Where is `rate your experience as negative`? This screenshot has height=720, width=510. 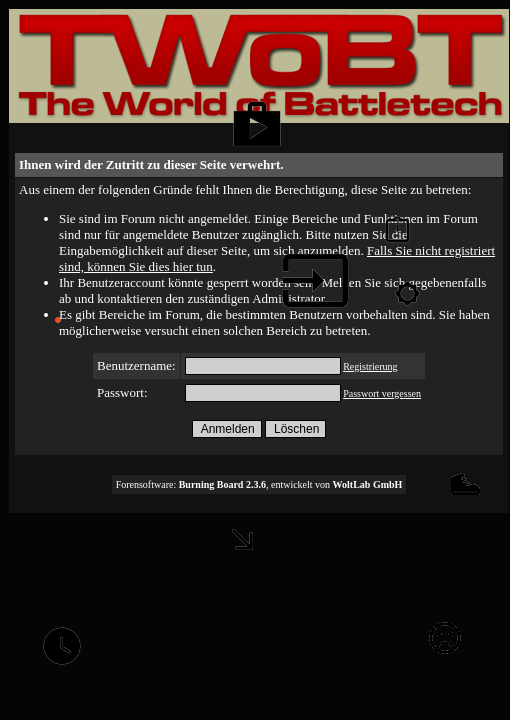 rate your experience as negative is located at coordinates (445, 638).